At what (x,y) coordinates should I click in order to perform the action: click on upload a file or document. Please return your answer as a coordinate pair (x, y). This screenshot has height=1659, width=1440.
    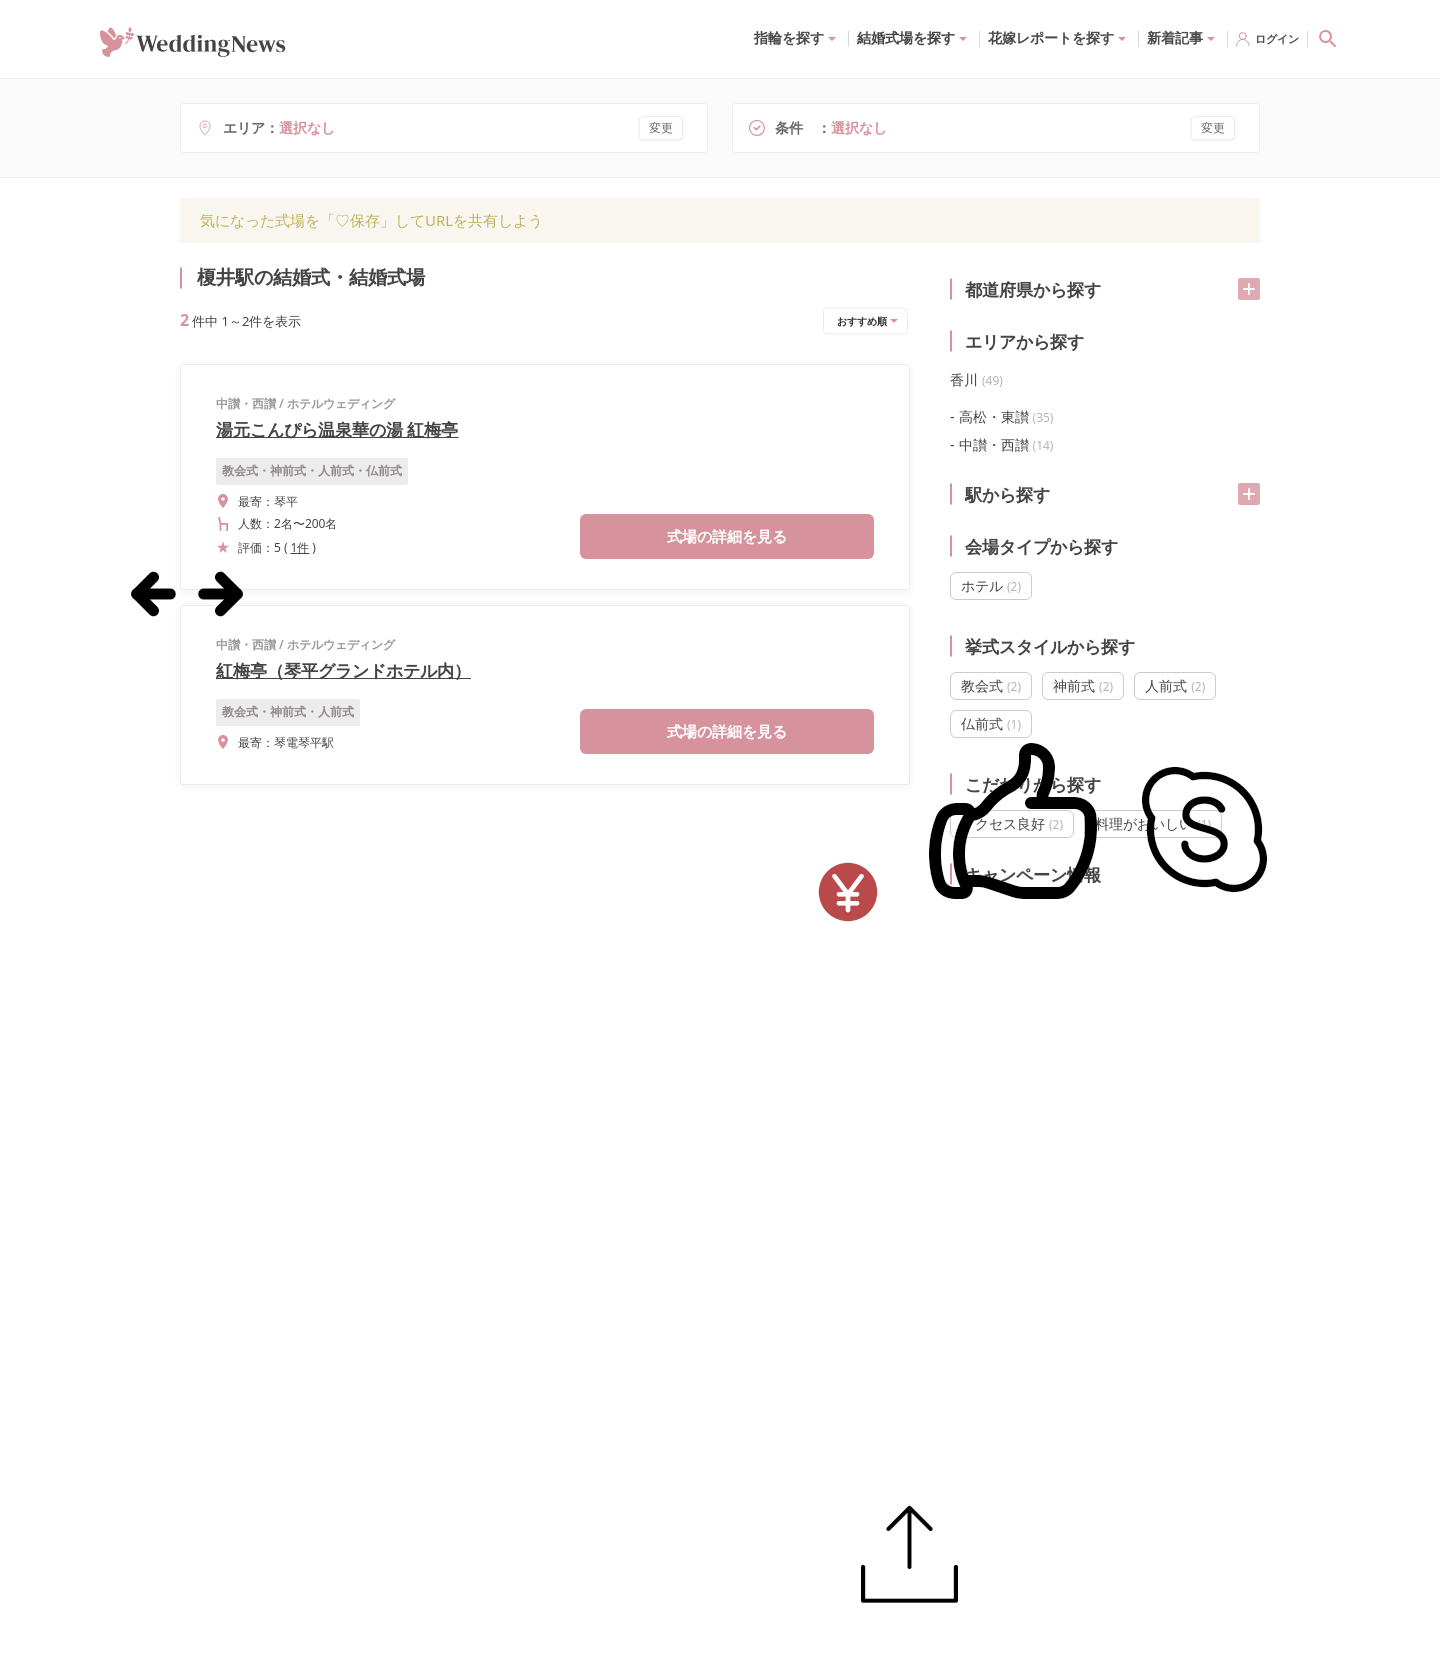
    Looking at the image, I should click on (909, 1558).